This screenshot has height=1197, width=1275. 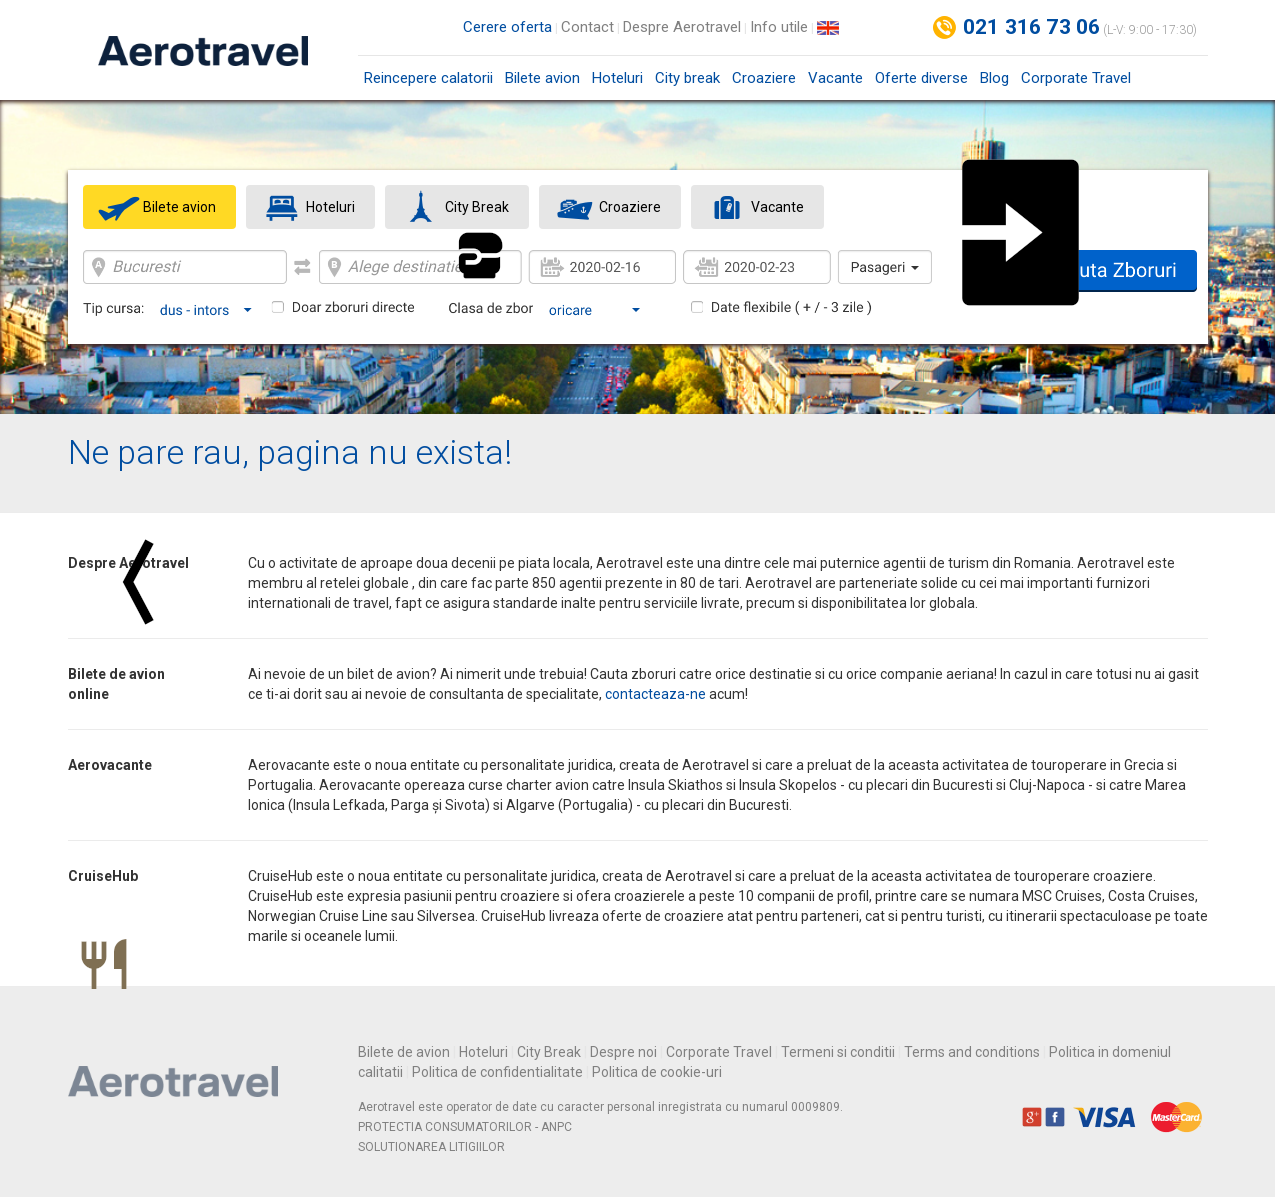 I want to click on access boxing or combat sports content, so click(x=479, y=255).